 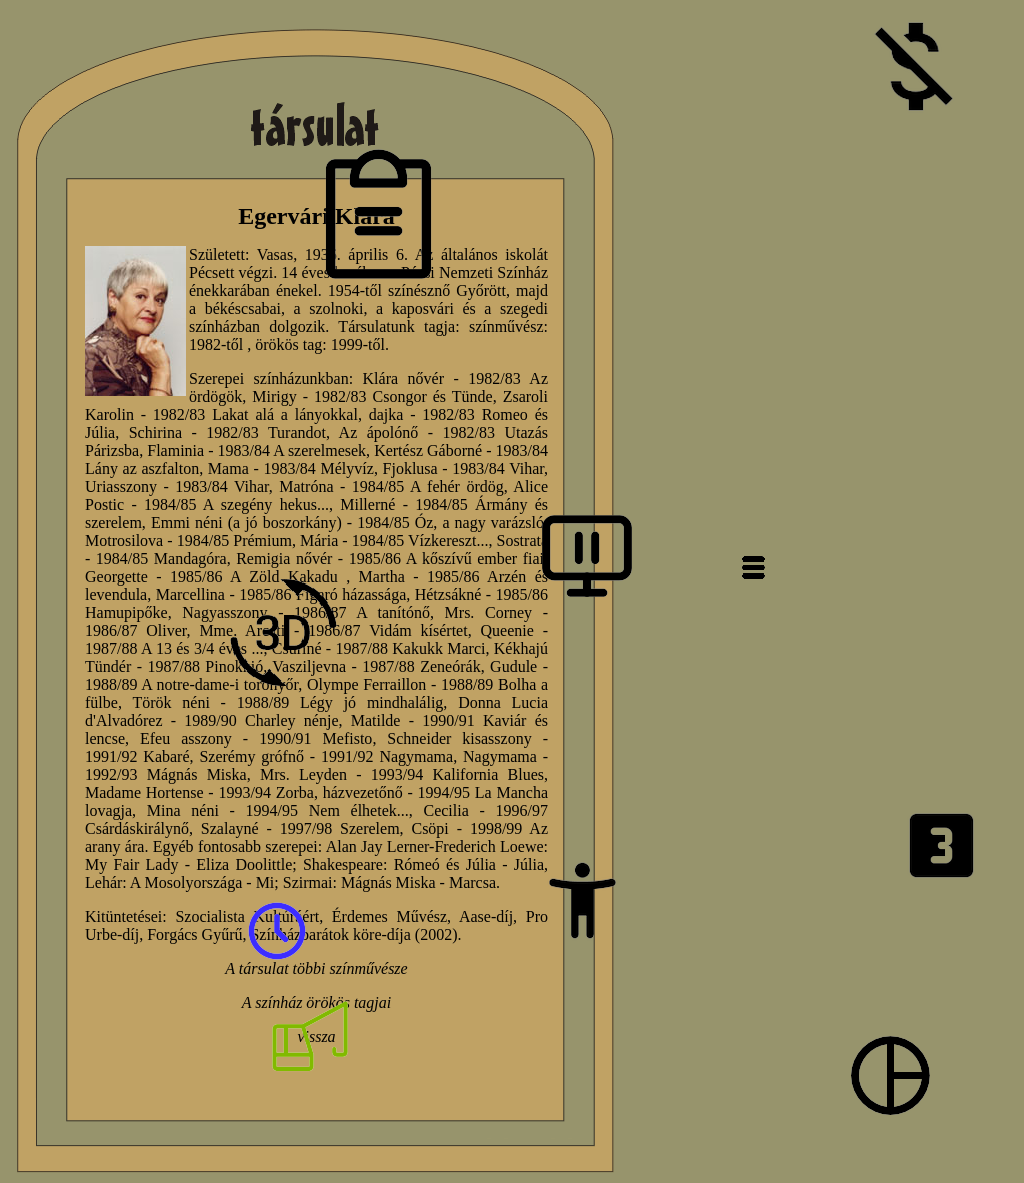 I want to click on indicates no cost or free item, so click(x=913, y=66).